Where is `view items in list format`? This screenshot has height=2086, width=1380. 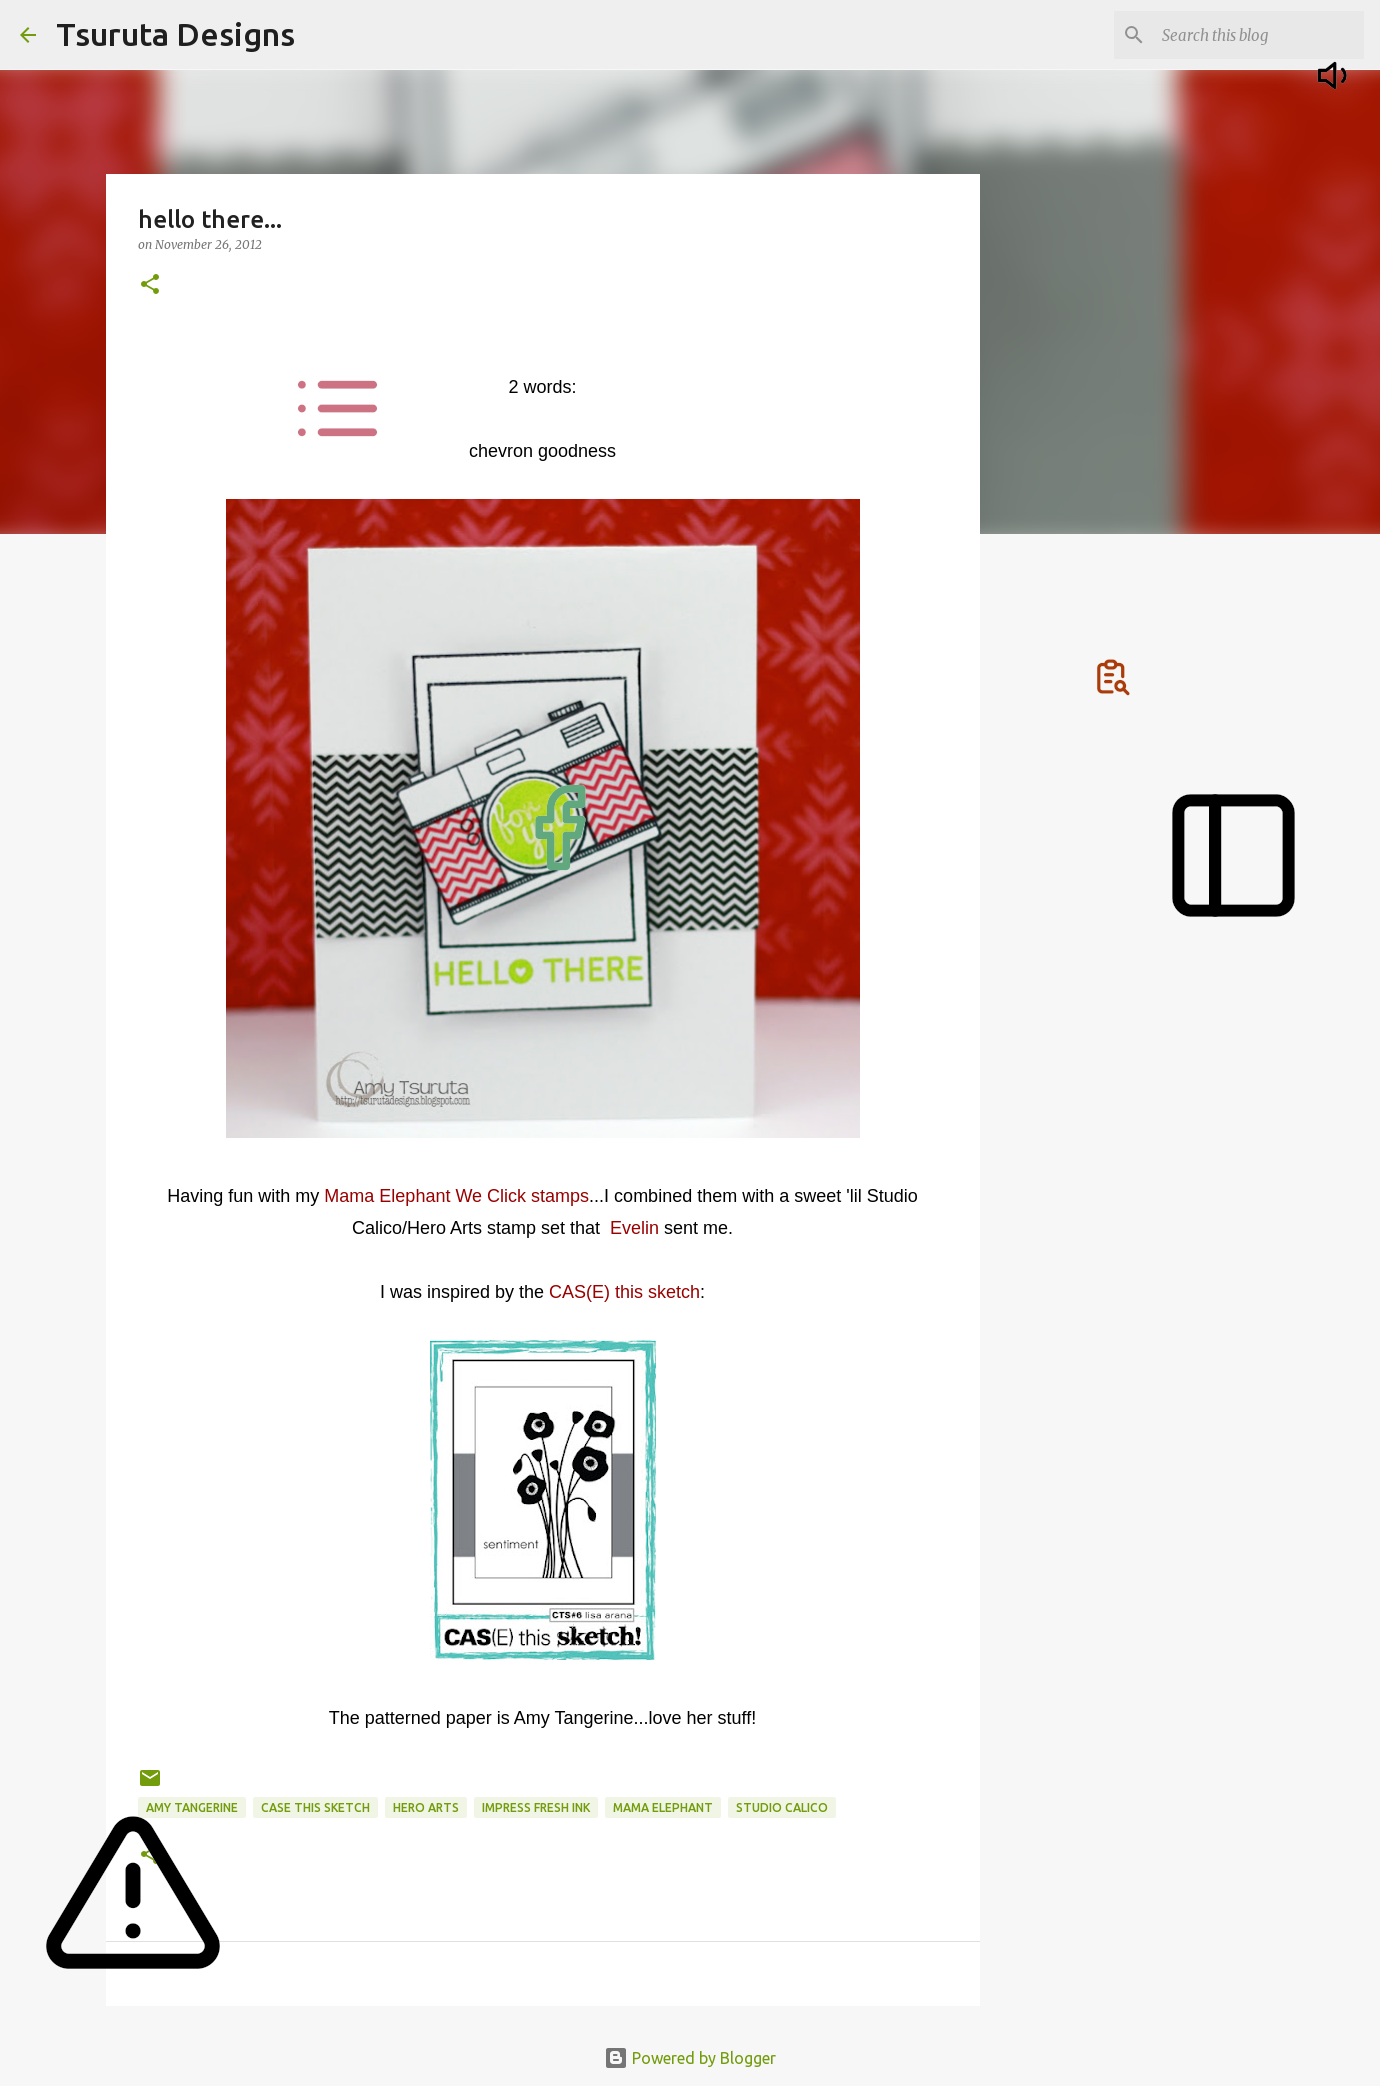 view items in list format is located at coordinates (337, 408).